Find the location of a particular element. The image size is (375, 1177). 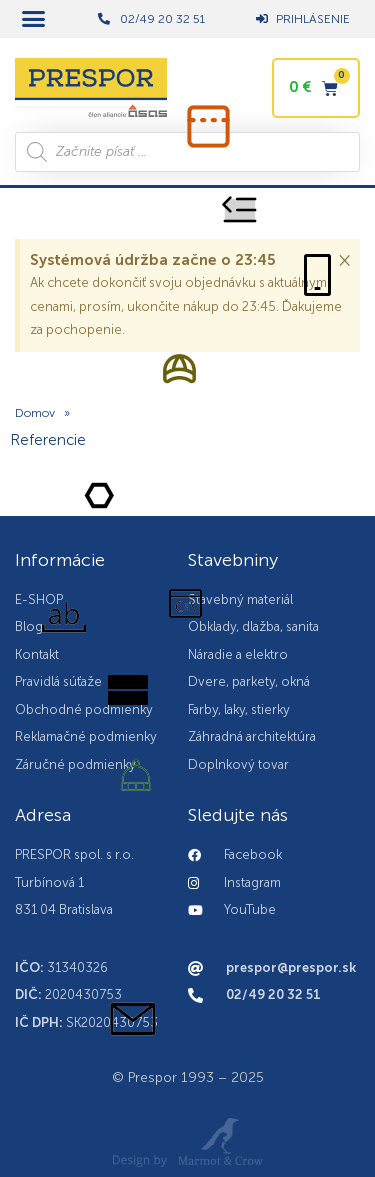

open command prompt terminal is located at coordinates (185, 603).